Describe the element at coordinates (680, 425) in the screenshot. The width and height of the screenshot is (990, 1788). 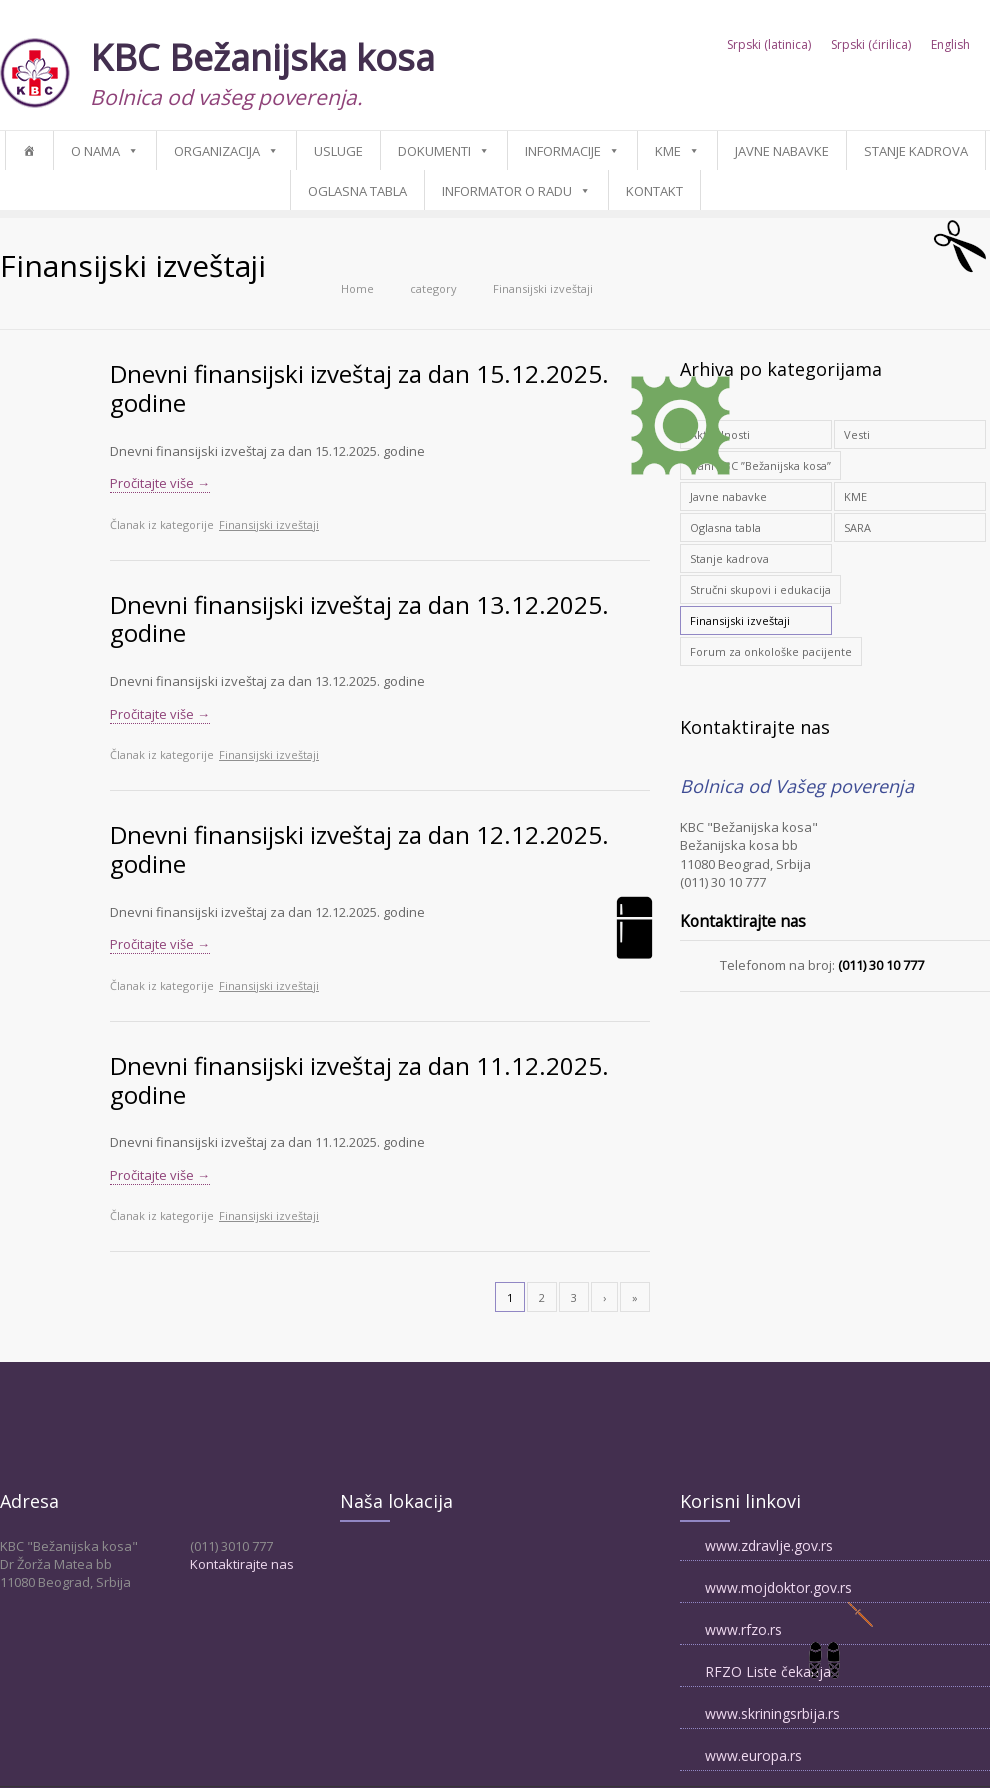
I see `indicates a postage stamp or mail item` at that location.